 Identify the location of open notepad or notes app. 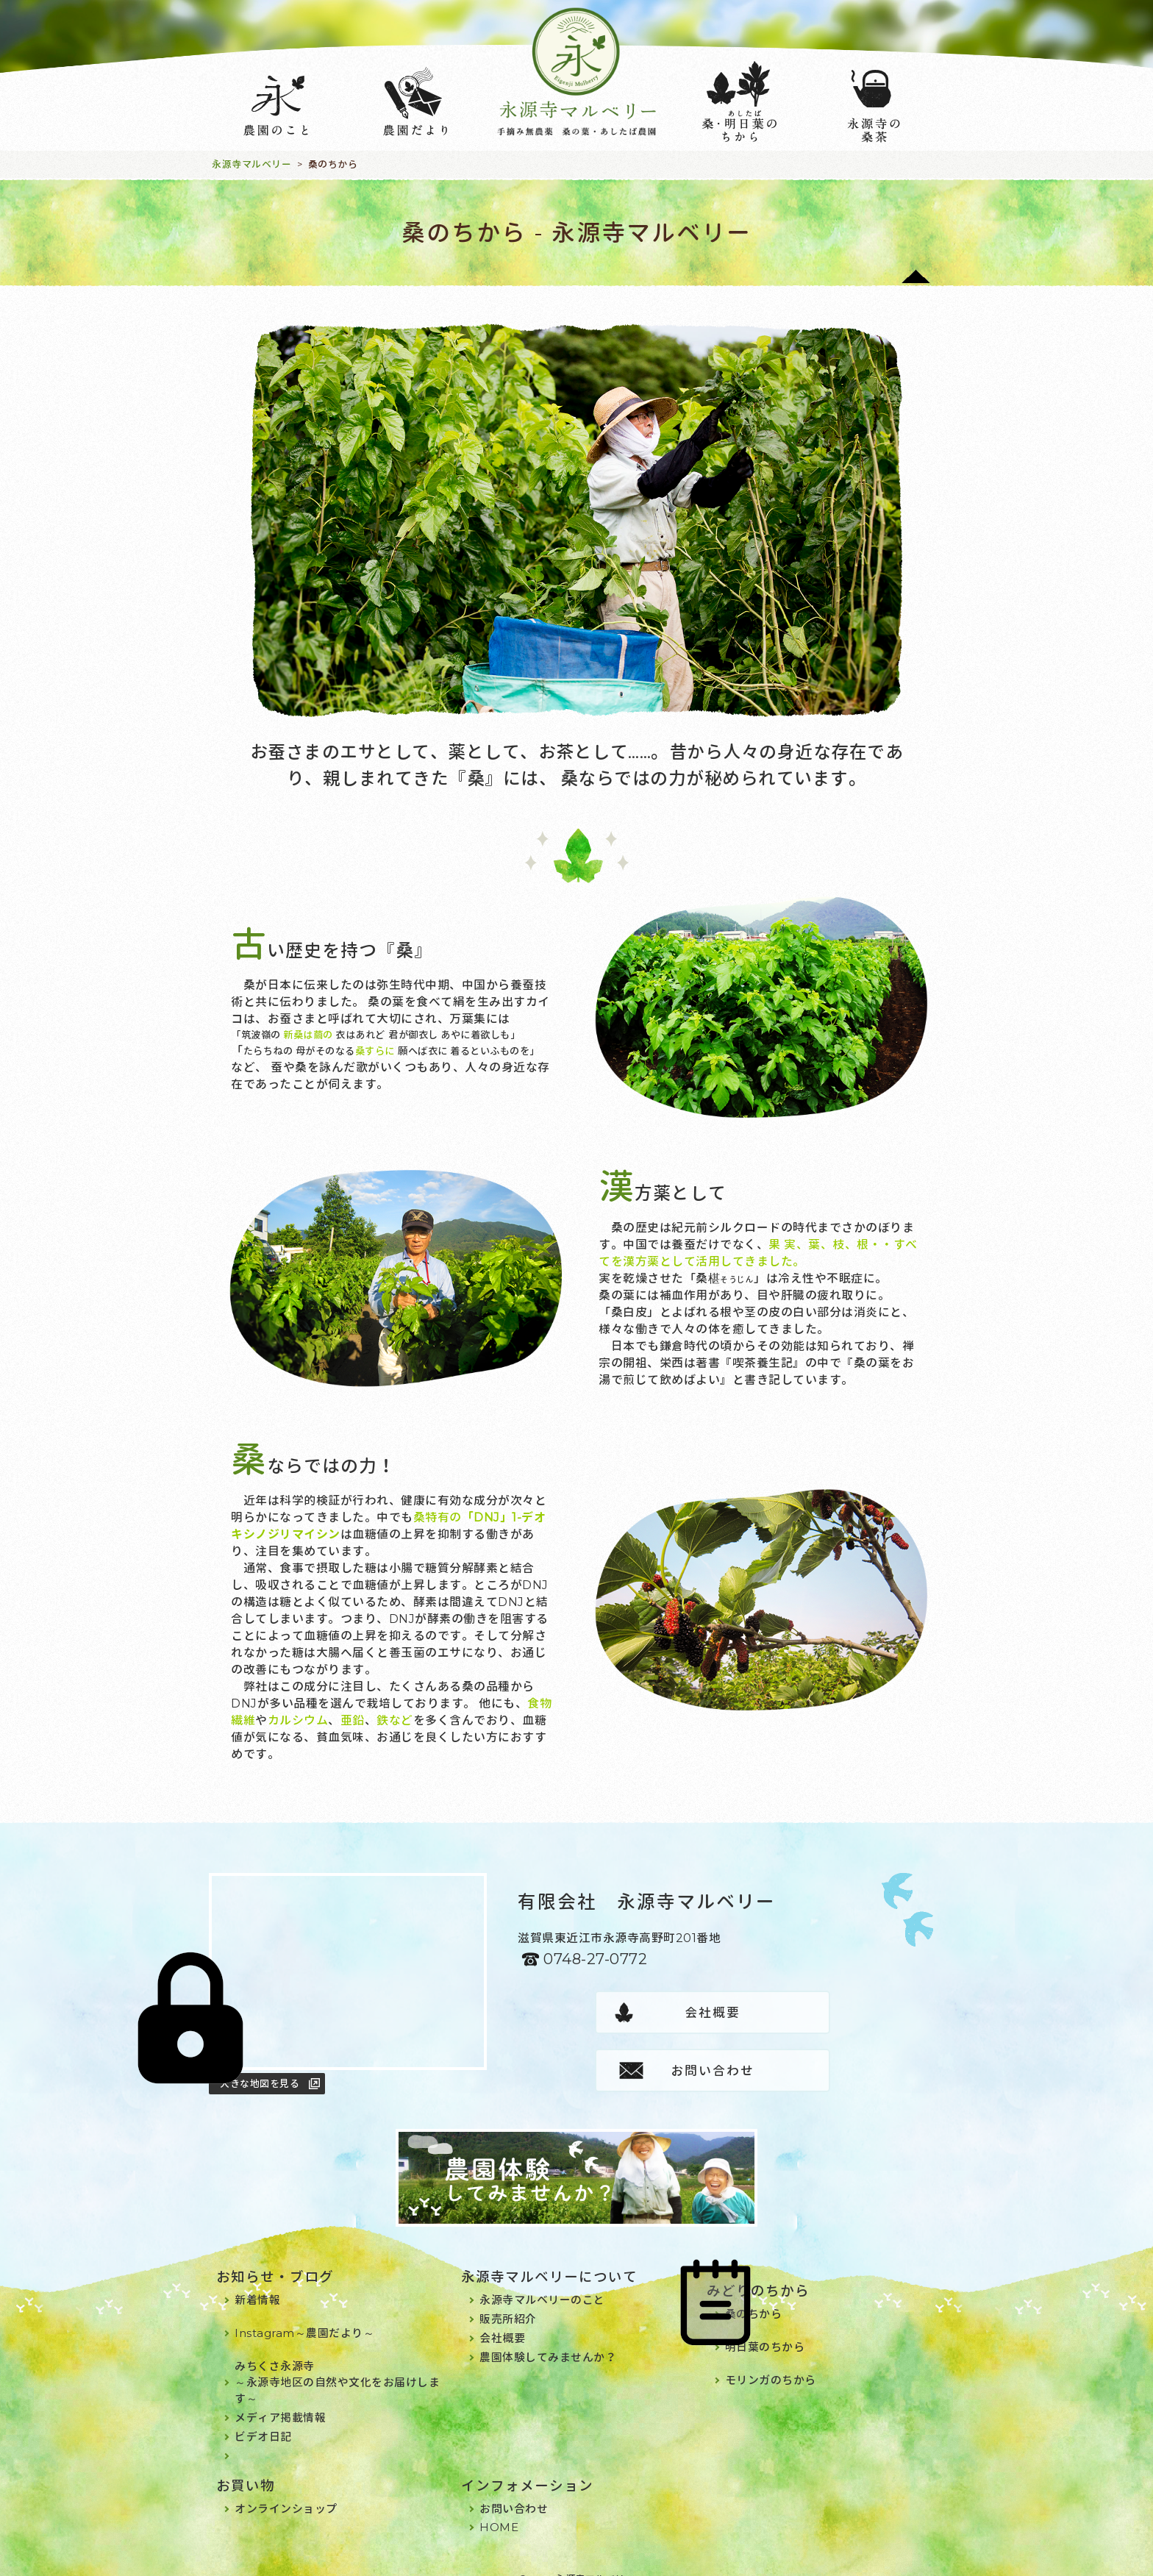
(715, 2304).